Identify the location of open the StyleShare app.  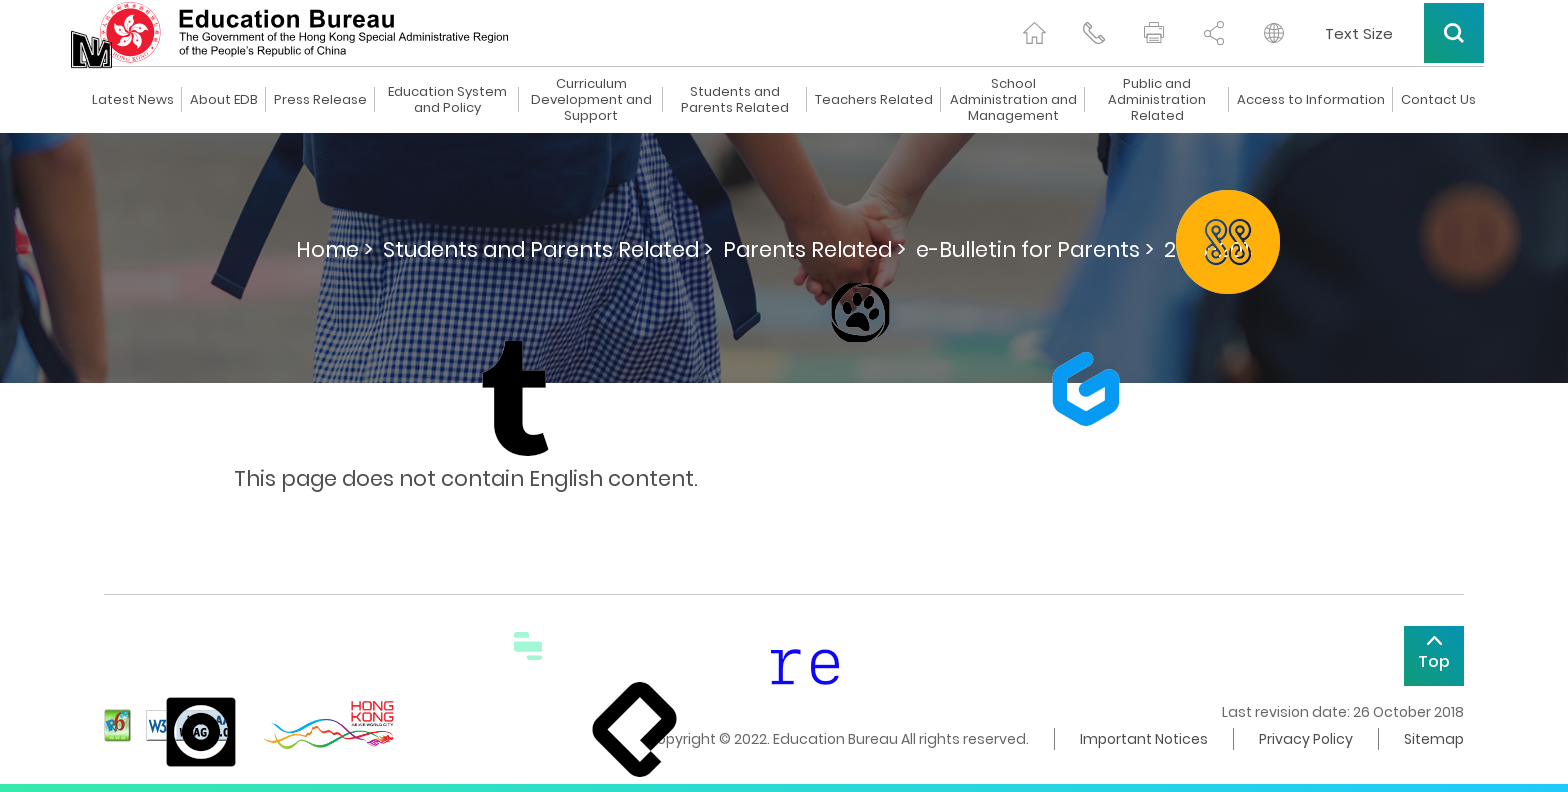
(1228, 242).